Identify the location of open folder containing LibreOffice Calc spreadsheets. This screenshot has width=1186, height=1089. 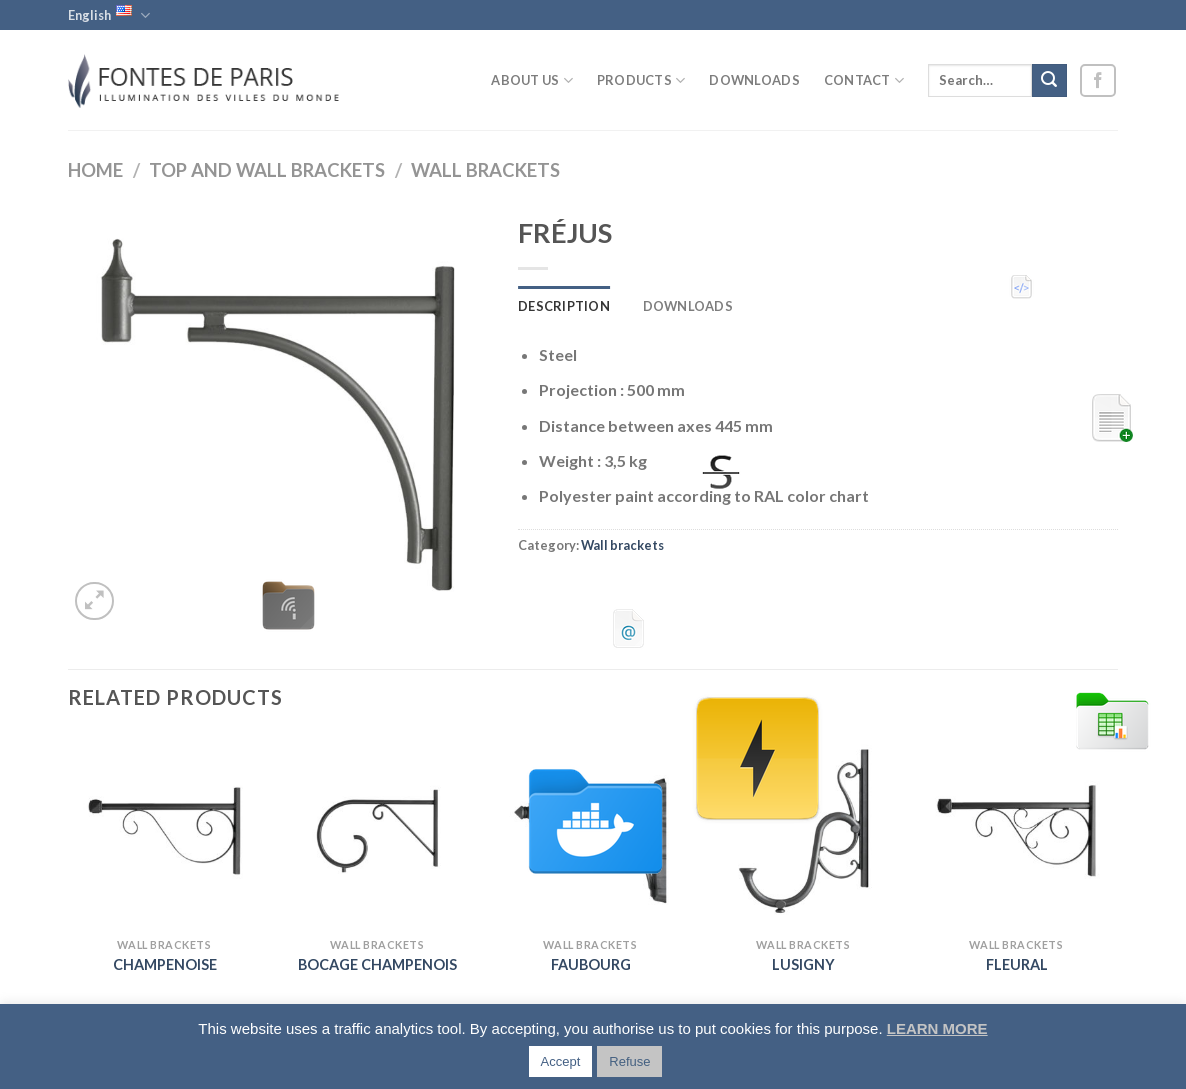
(1112, 723).